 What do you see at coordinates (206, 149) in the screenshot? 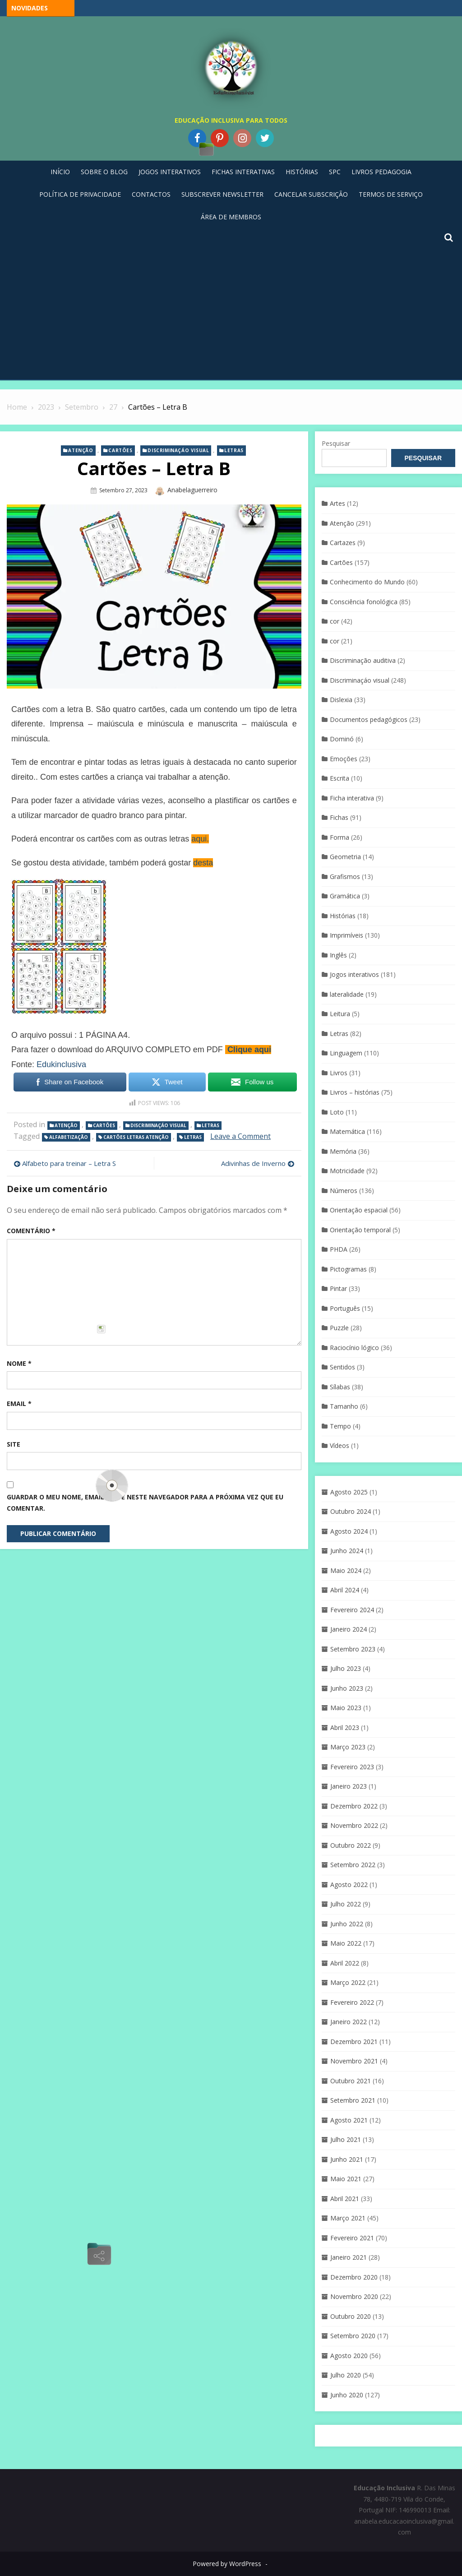
I see `folder ready to accept dragged files` at bounding box center [206, 149].